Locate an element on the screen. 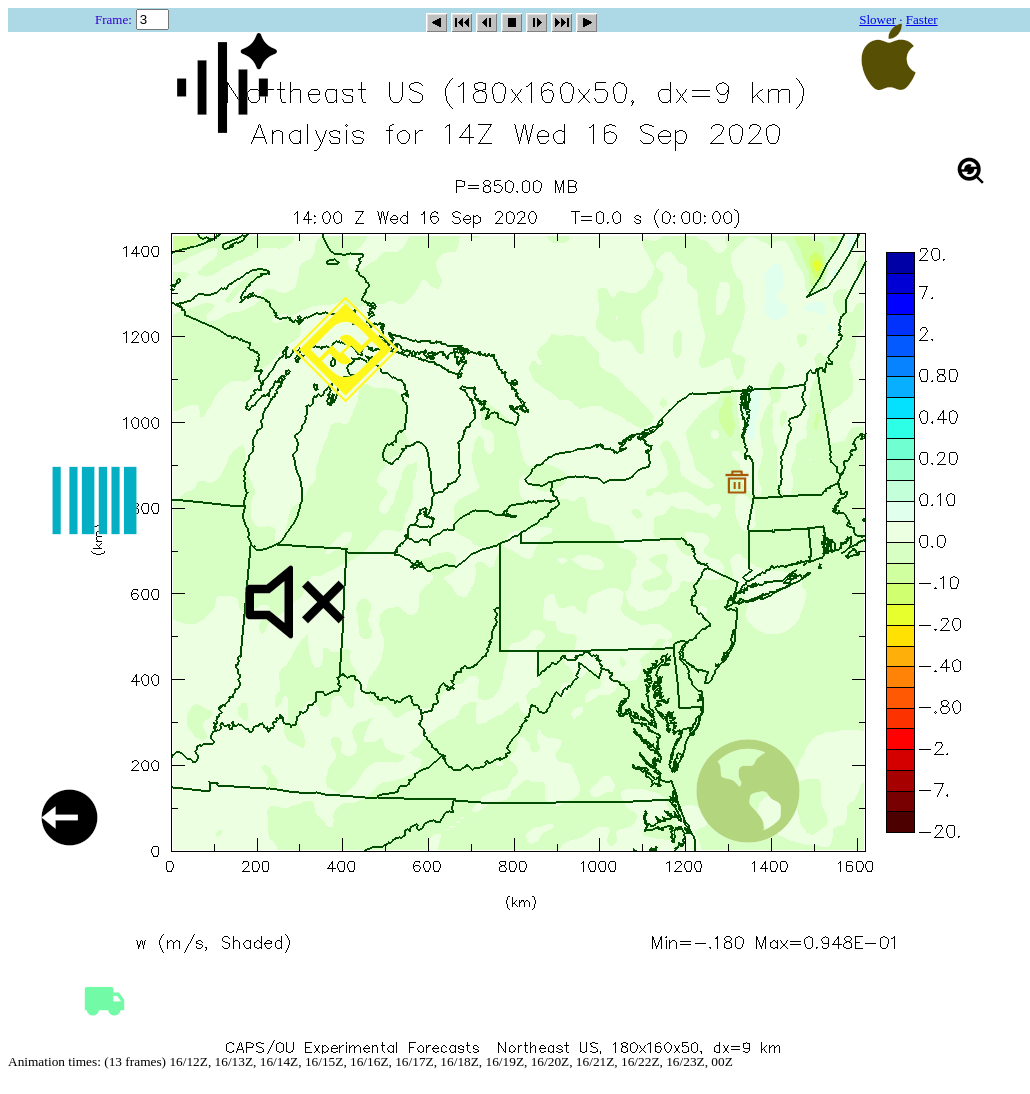 The image size is (1030, 1094). view global or worldwide settings is located at coordinates (748, 791).